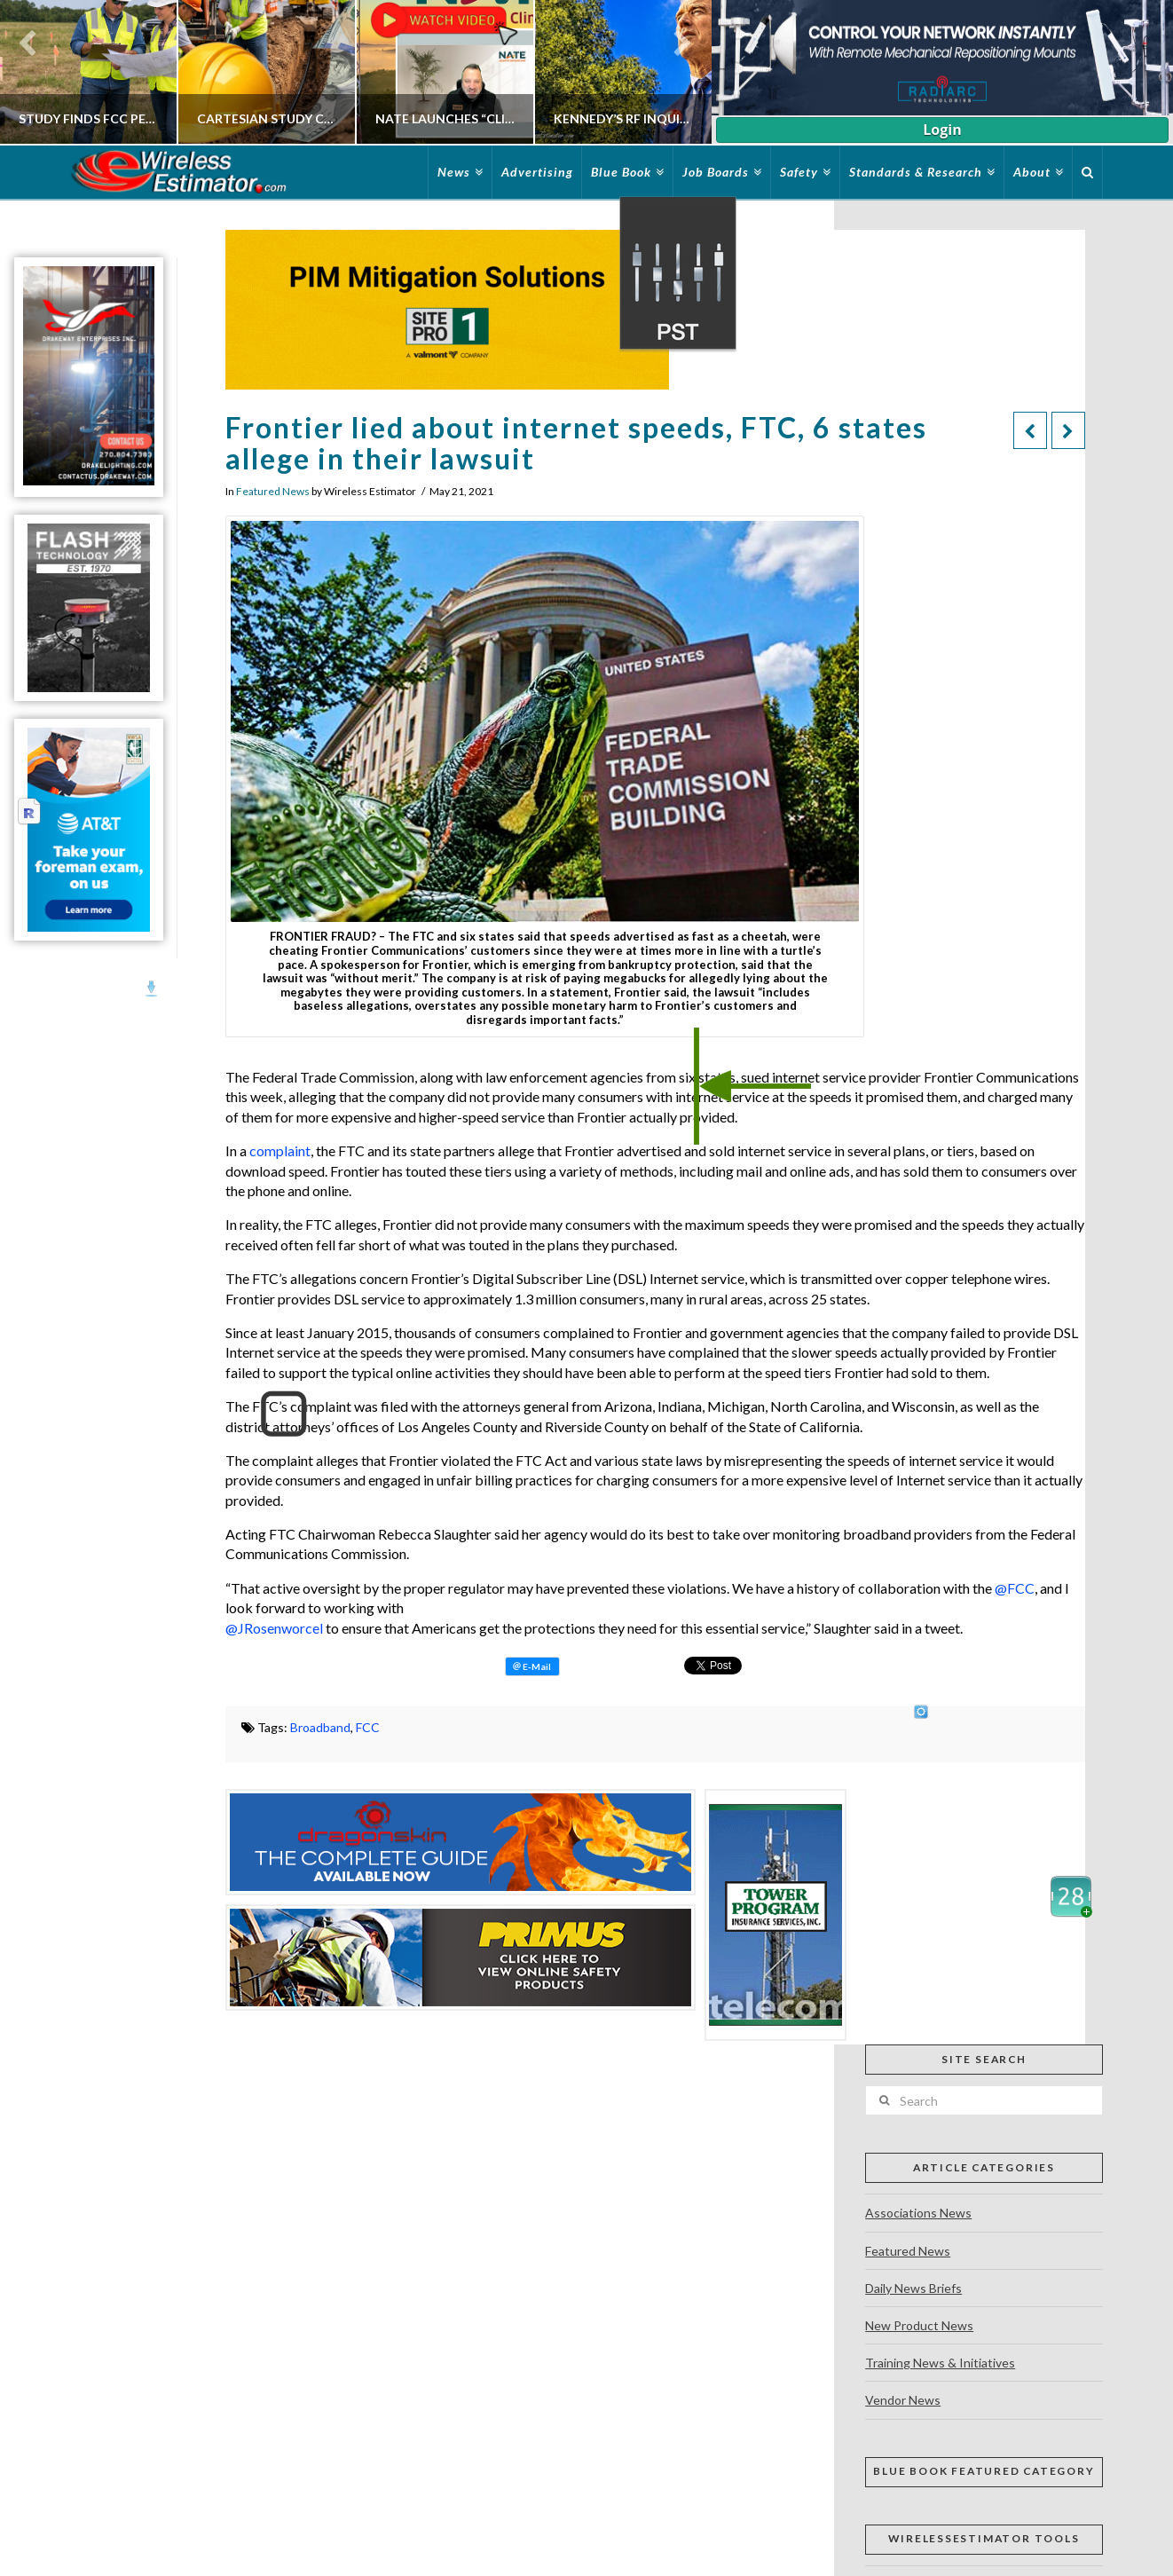 The width and height of the screenshot is (1173, 2576). I want to click on windows installer package file, so click(921, 1712).